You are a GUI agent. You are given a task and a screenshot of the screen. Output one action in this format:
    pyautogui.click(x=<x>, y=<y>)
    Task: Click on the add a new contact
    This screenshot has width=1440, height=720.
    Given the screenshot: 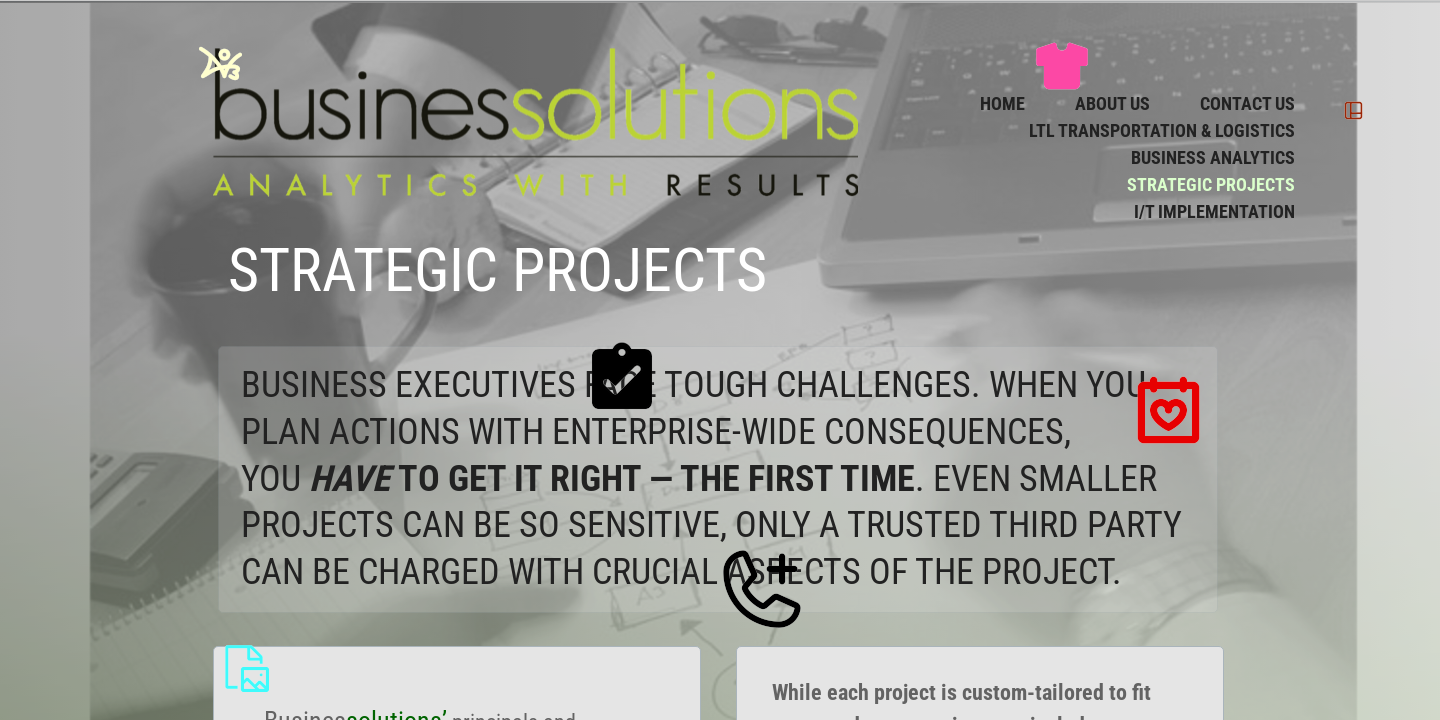 What is the action you would take?
    pyautogui.click(x=763, y=587)
    